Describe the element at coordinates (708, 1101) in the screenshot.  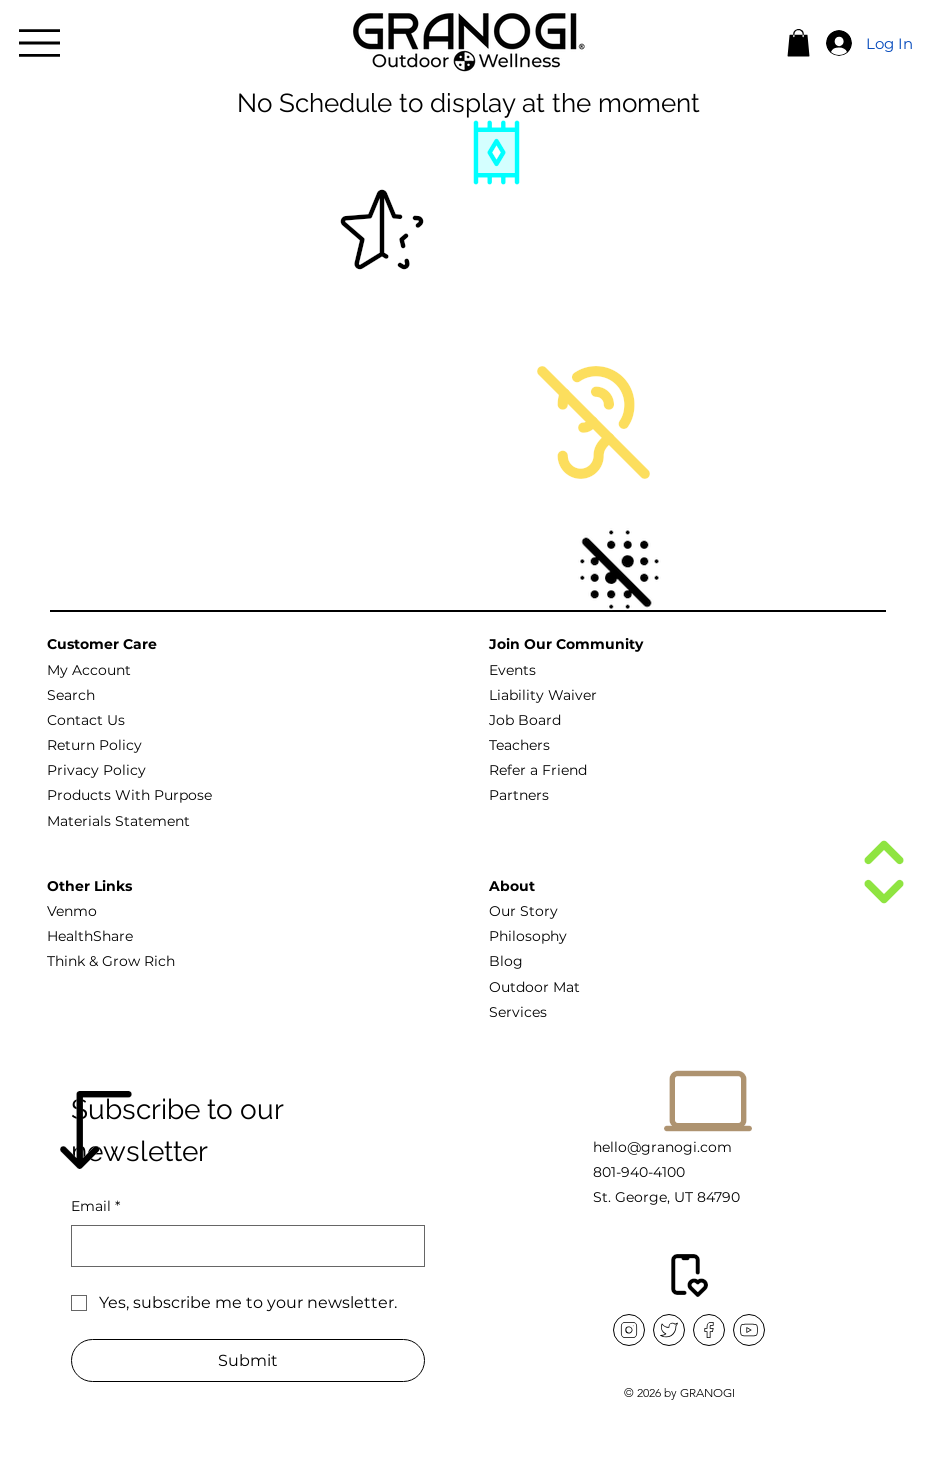
I see `switch to desktop view` at that location.